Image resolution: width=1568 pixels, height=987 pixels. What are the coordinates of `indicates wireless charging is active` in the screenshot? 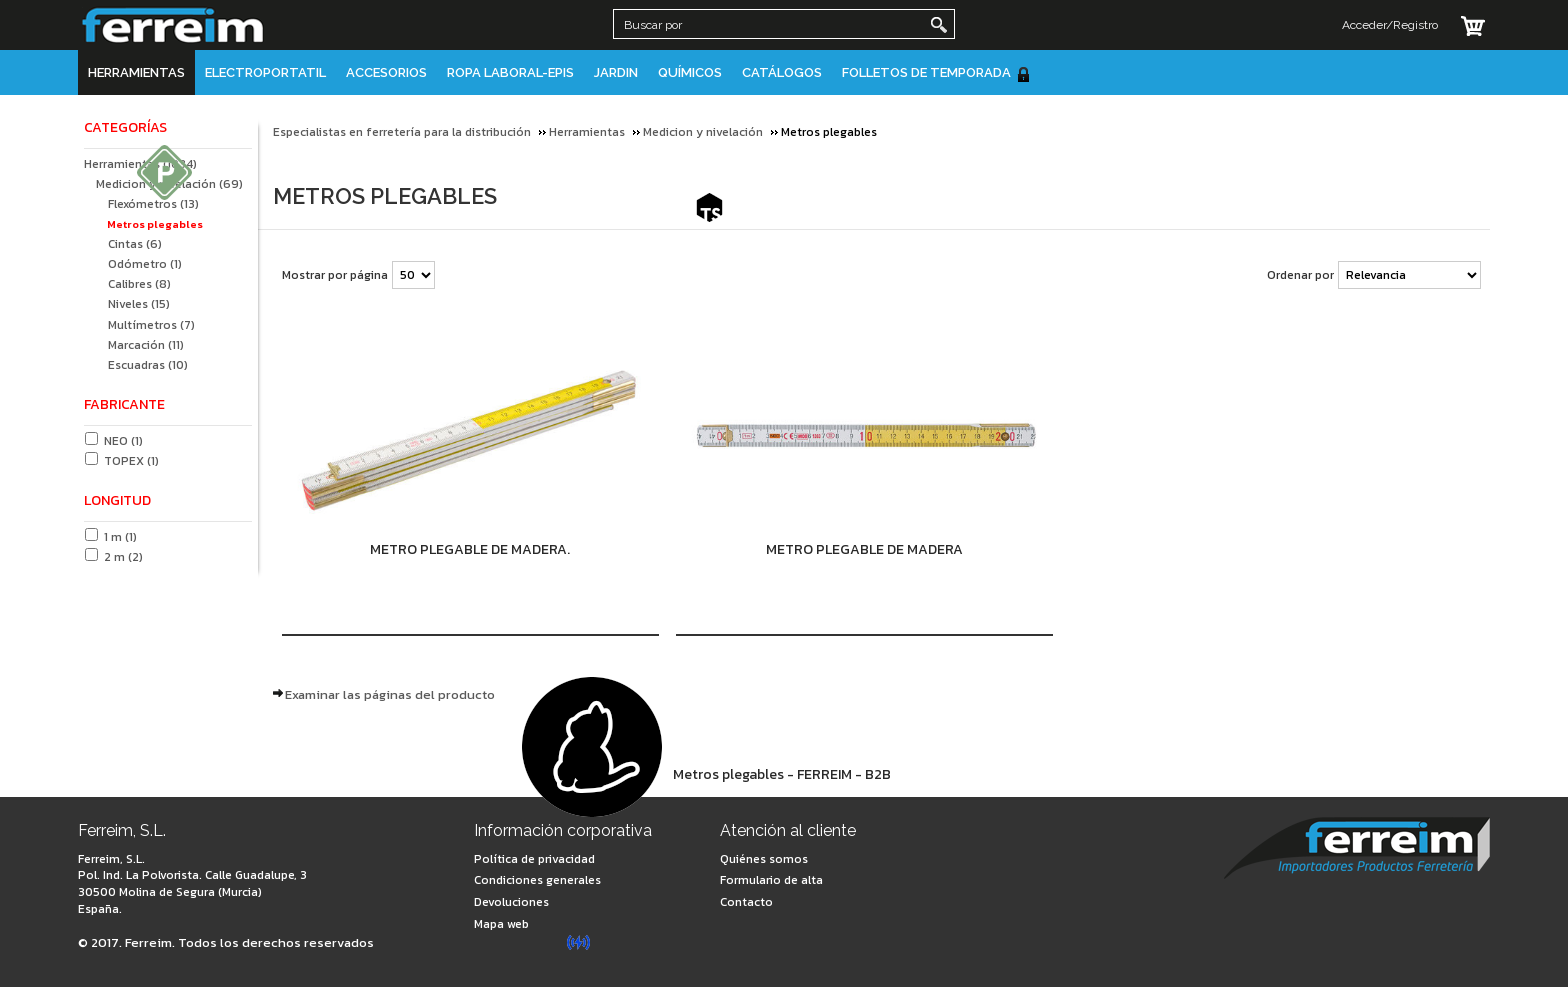 It's located at (578, 942).